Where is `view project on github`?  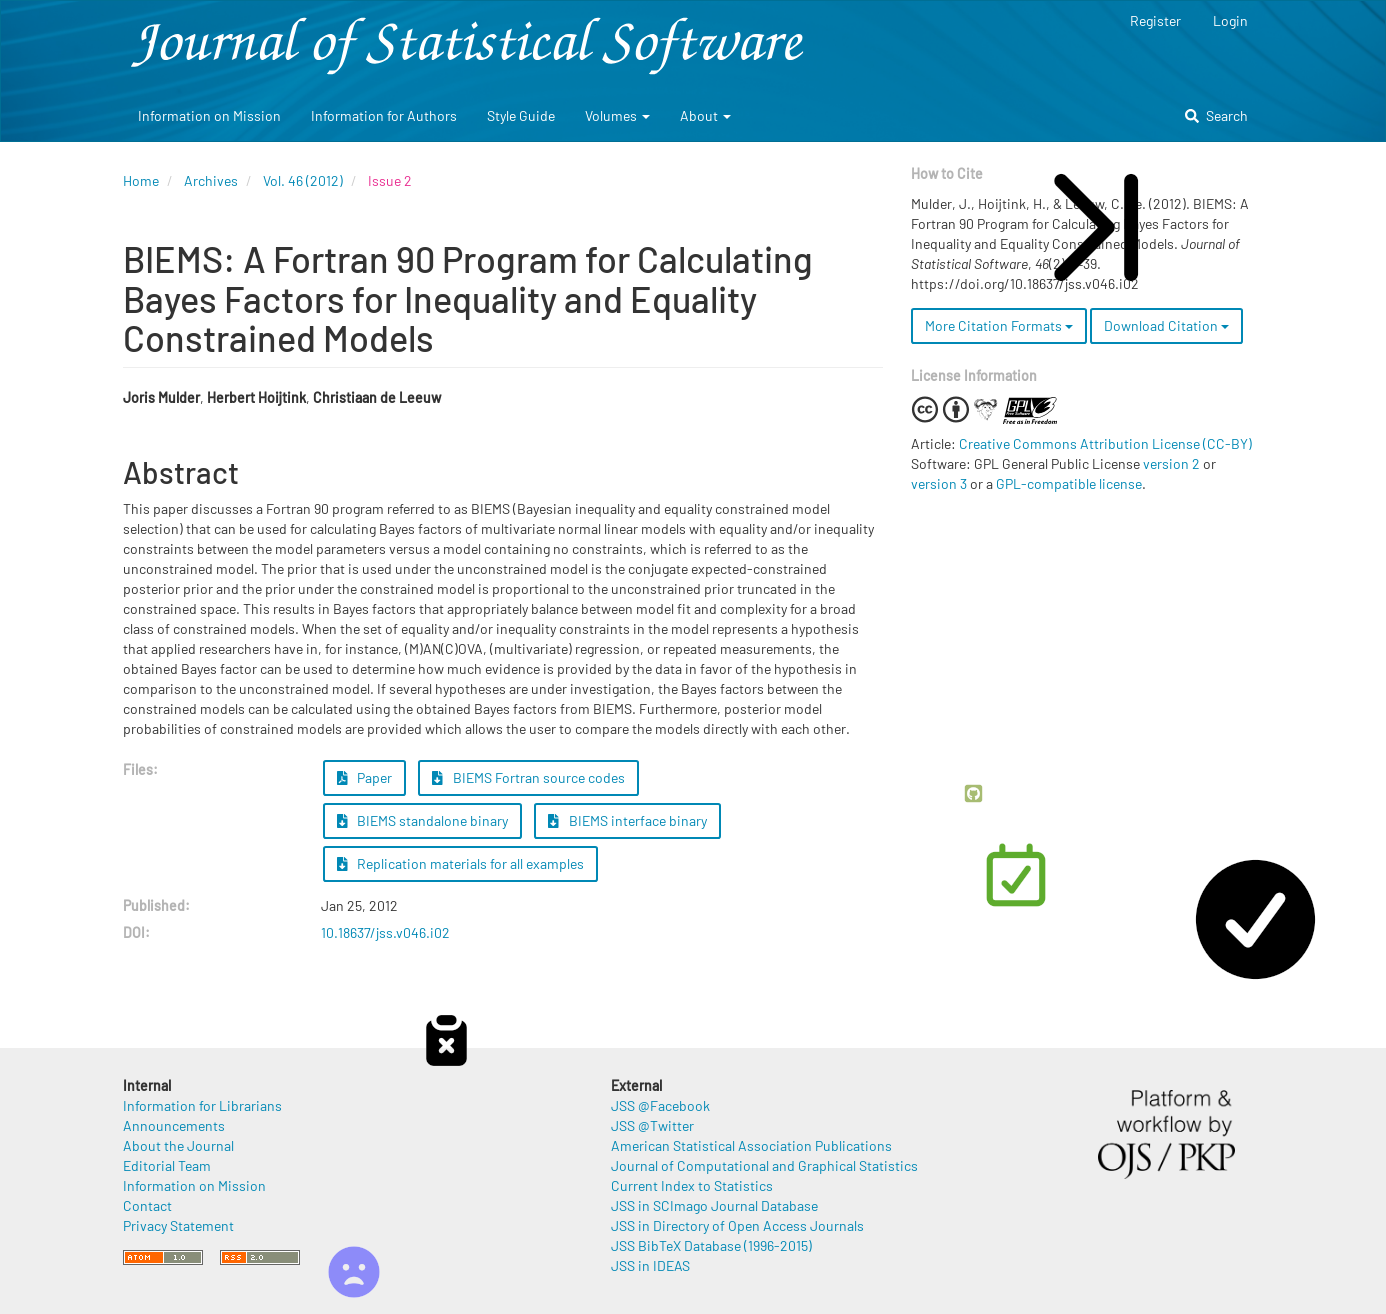 view project on github is located at coordinates (973, 793).